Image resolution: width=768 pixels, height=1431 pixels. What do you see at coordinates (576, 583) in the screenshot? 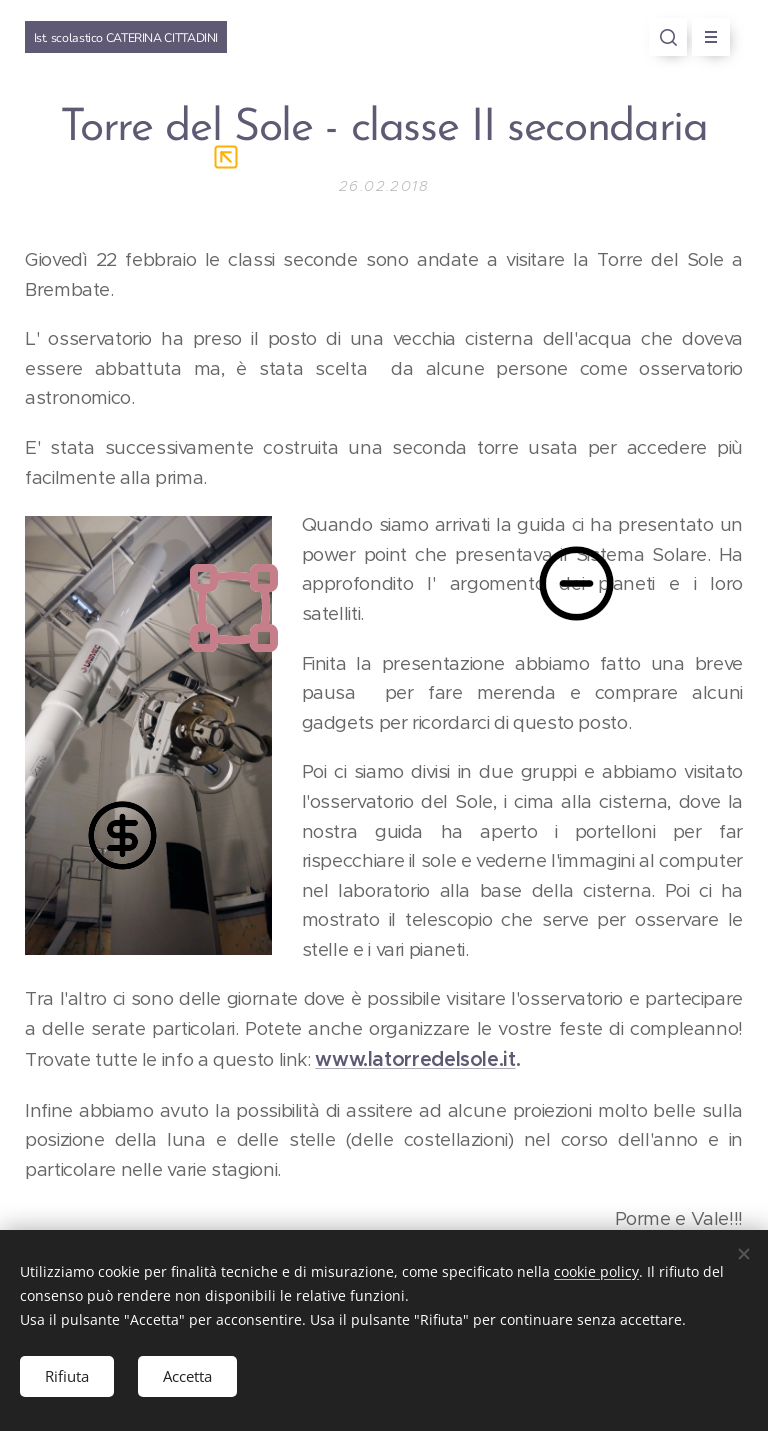
I see `remove an item from a list` at bounding box center [576, 583].